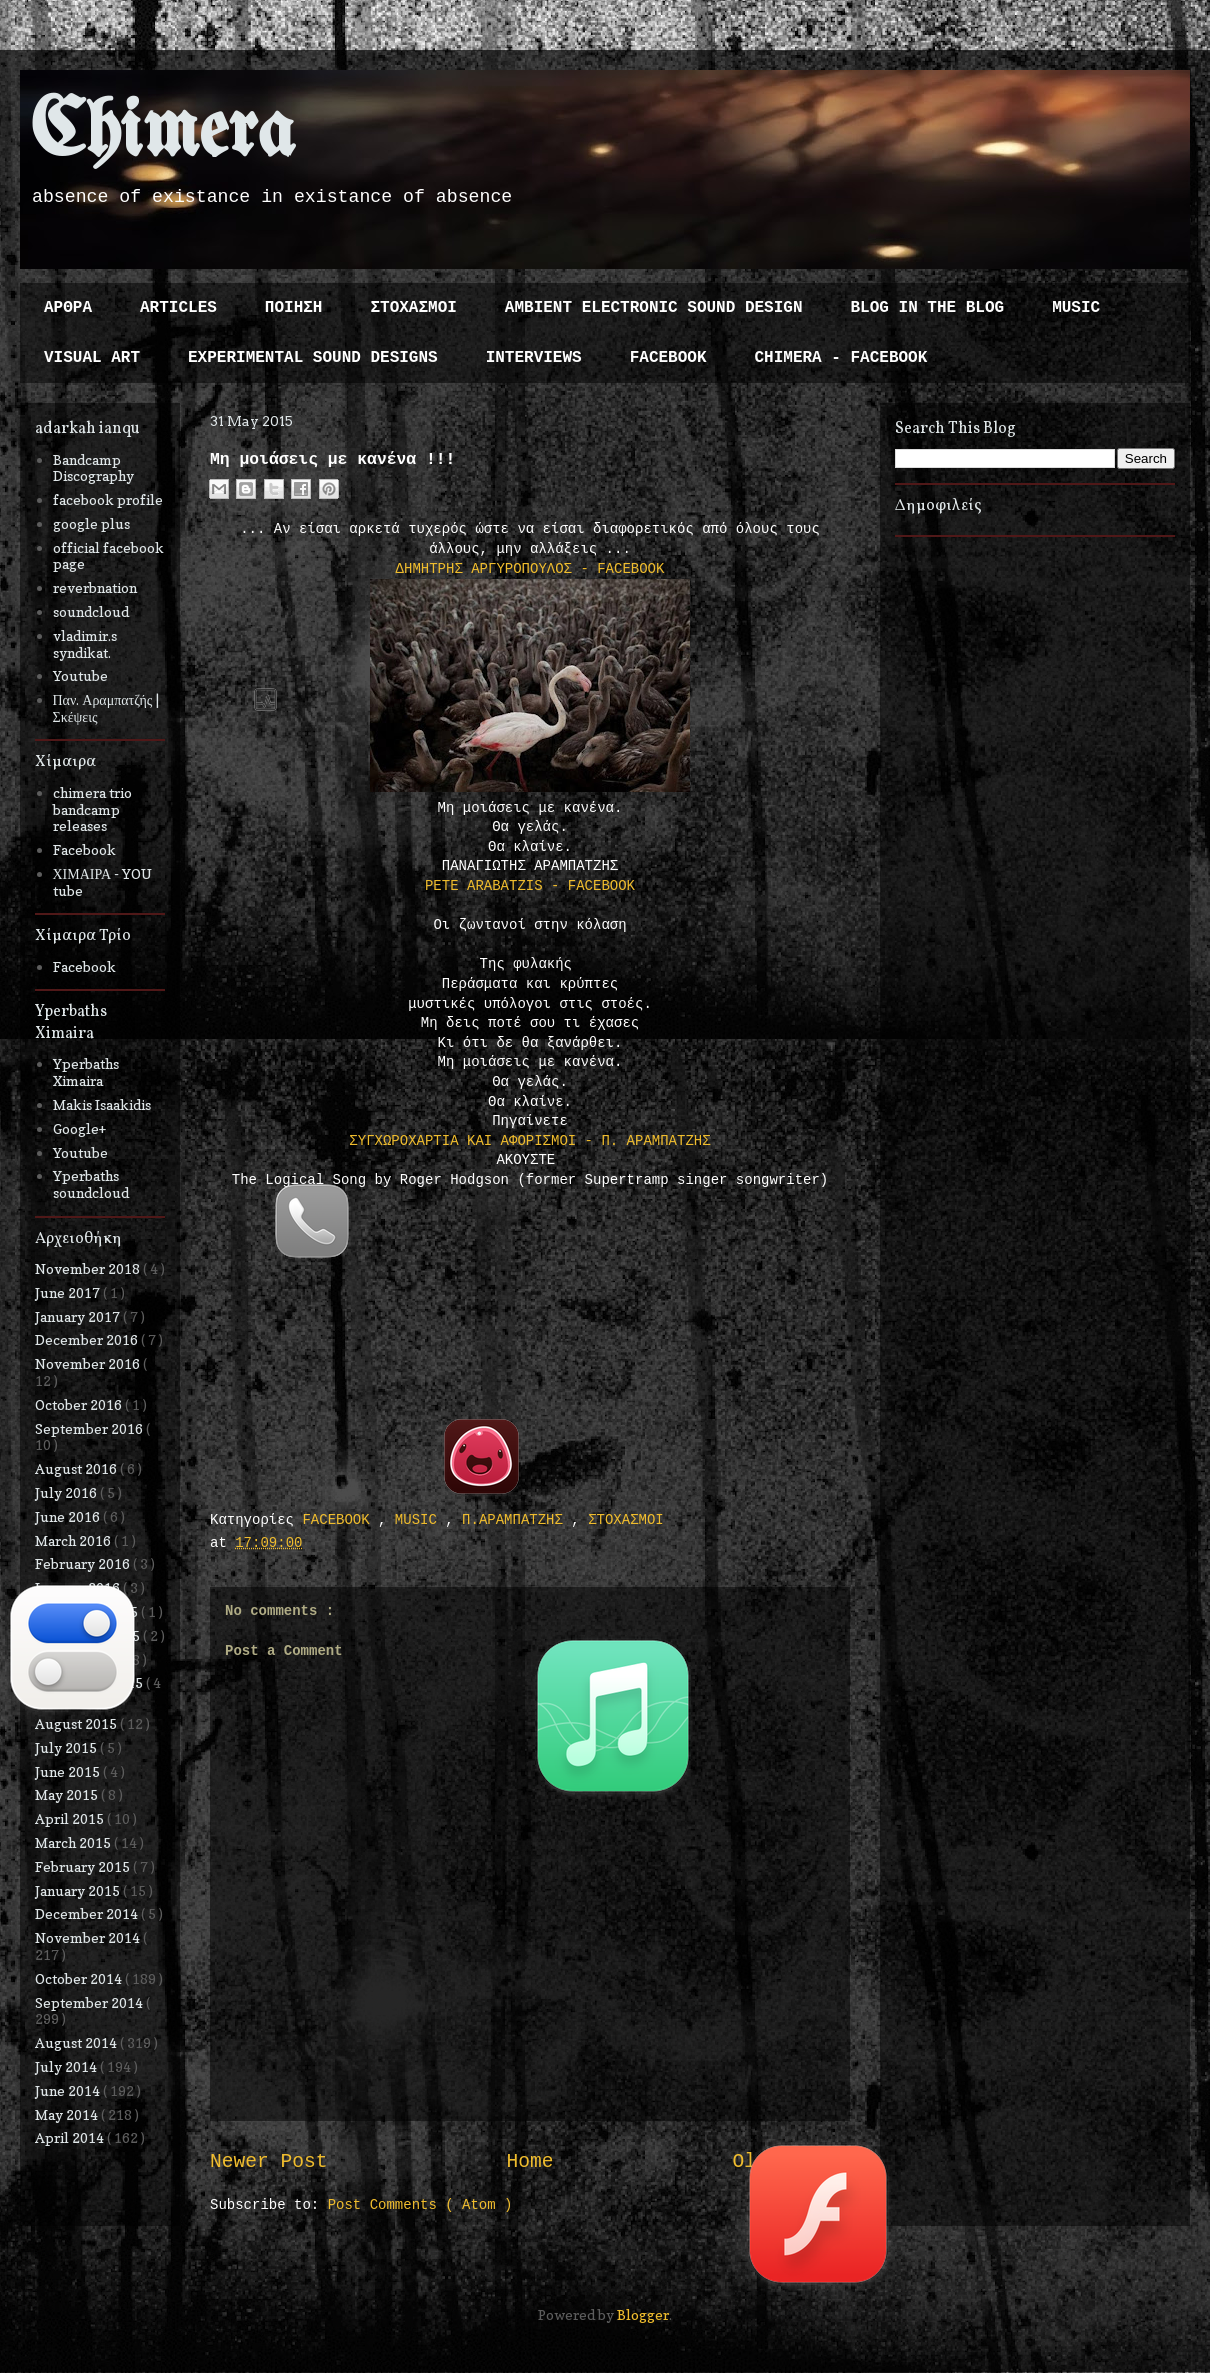 The image size is (1210, 2373). Describe the element at coordinates (481, 1456) in the screenshot. I see `launch slime rancher game` at that location.